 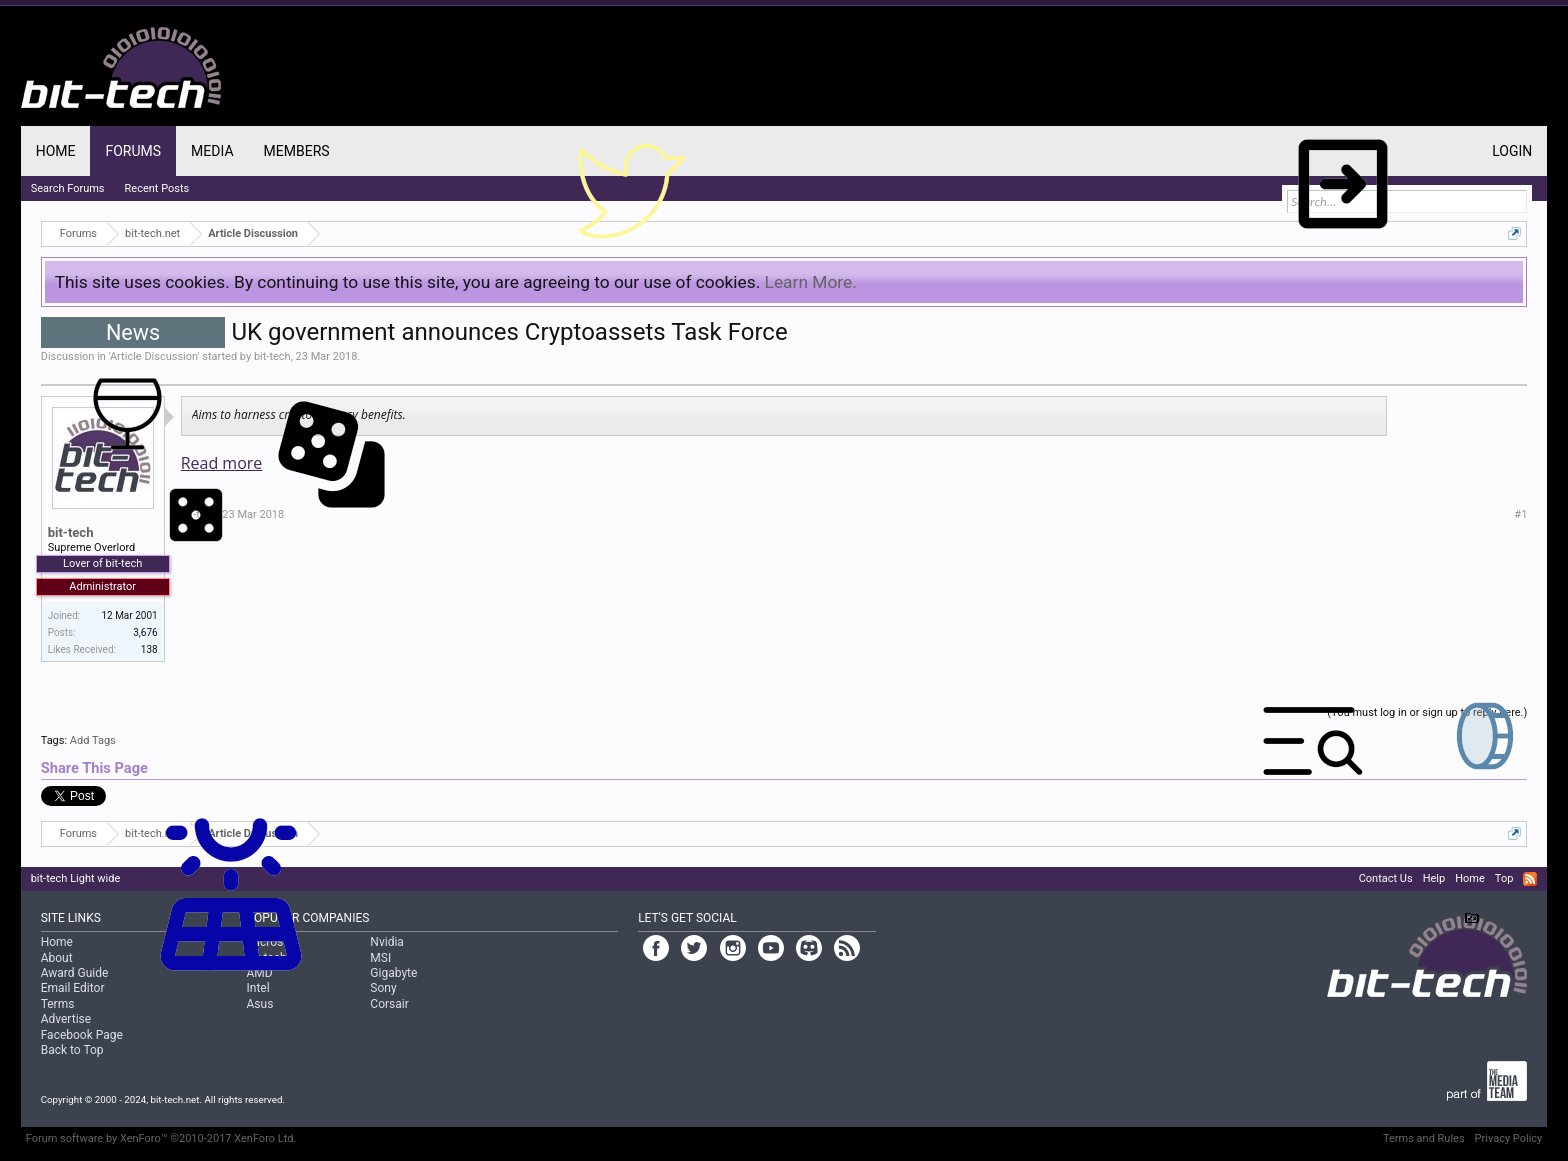 What do you see at coordinates (331, 454) in the screenshot?
I see `randomize or shuffle content` at bounding box center [331, 454].